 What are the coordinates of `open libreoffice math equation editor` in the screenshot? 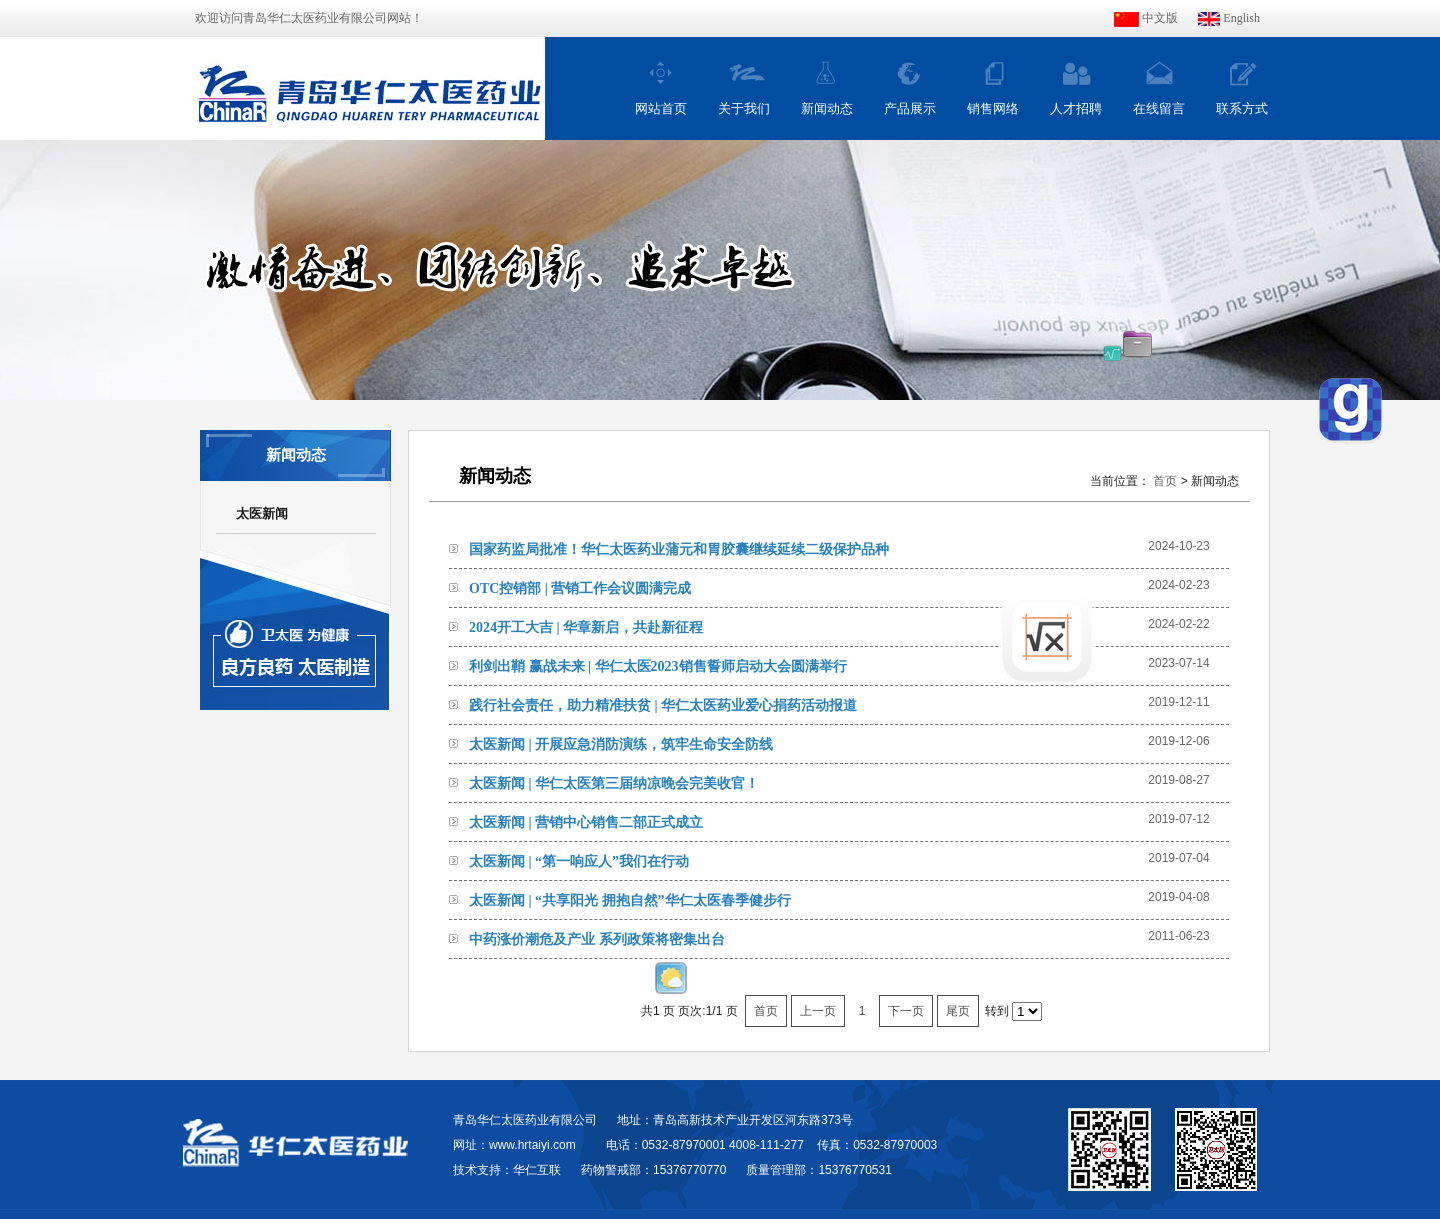 It's located at (1047, 637).